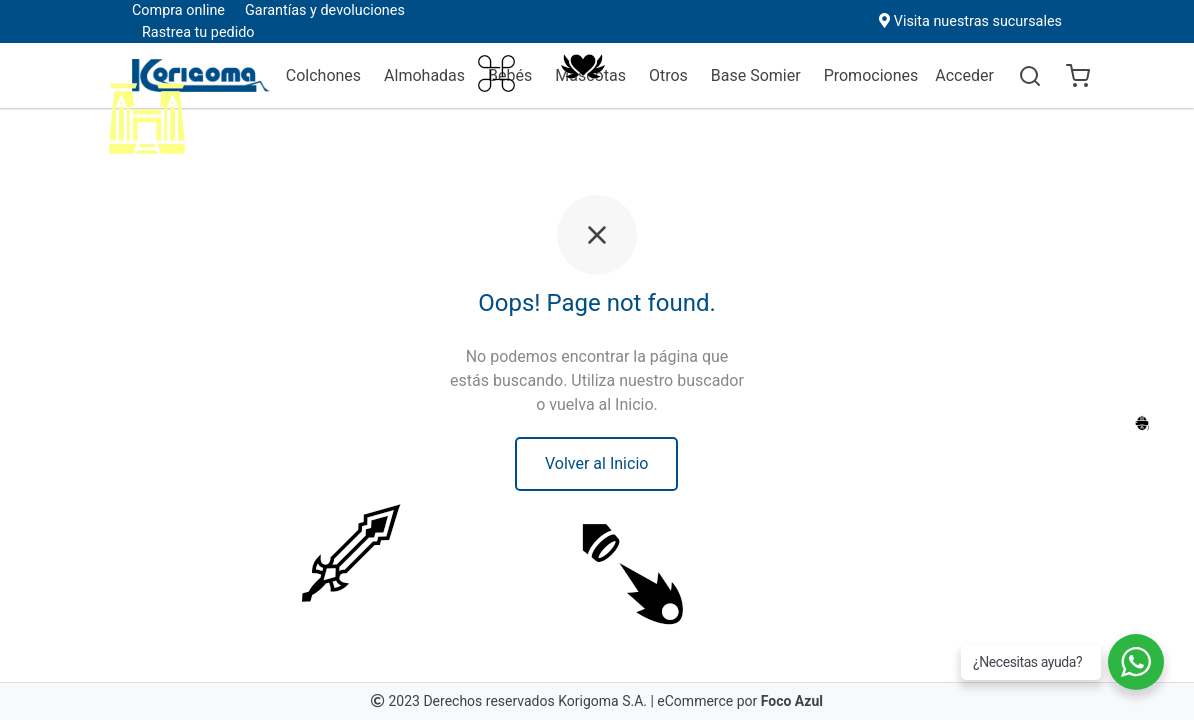  What do you see at coordinates (351, 553) in the screenshot?
I see `equip a legendary or rare weapon` at bounding box center [351, 553].